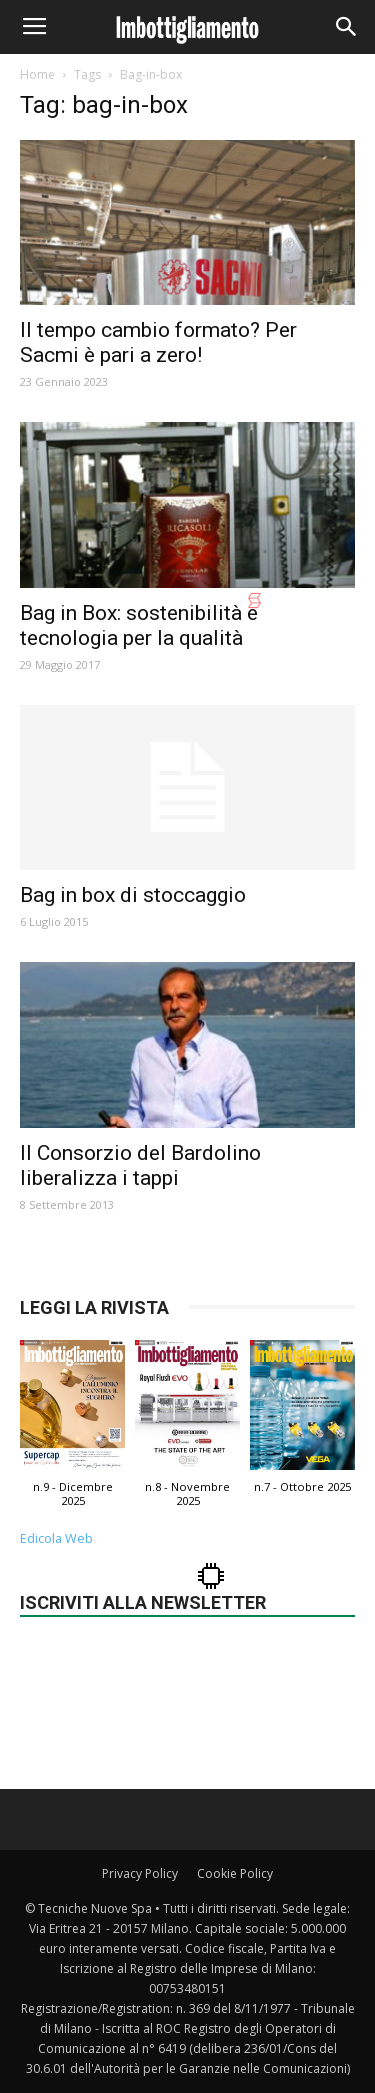 The width and height of the screenshot is (375, 2093). I want to click on view hardware or processor information, so click(212, 1577).